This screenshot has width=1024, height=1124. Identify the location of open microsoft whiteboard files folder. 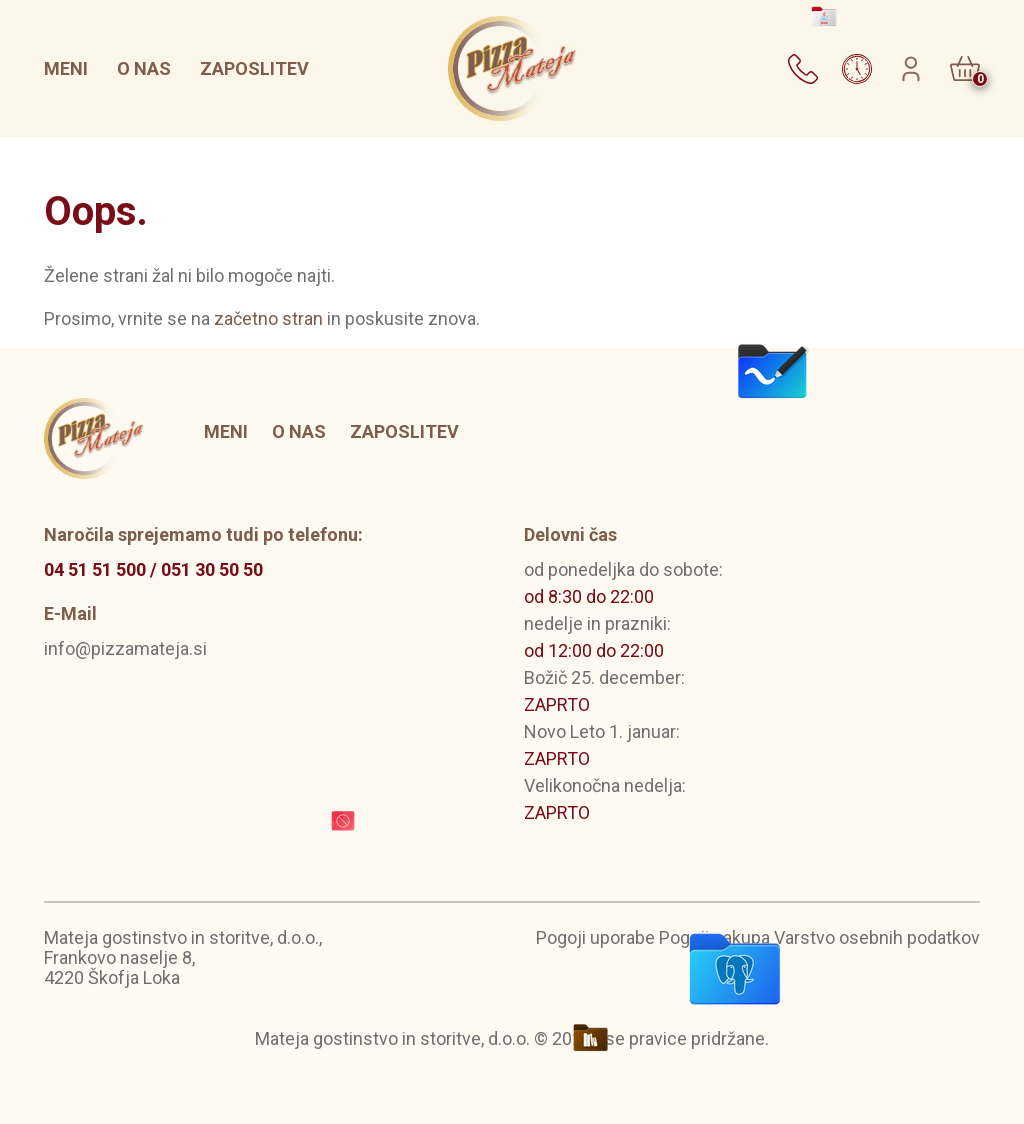
(772, 373).